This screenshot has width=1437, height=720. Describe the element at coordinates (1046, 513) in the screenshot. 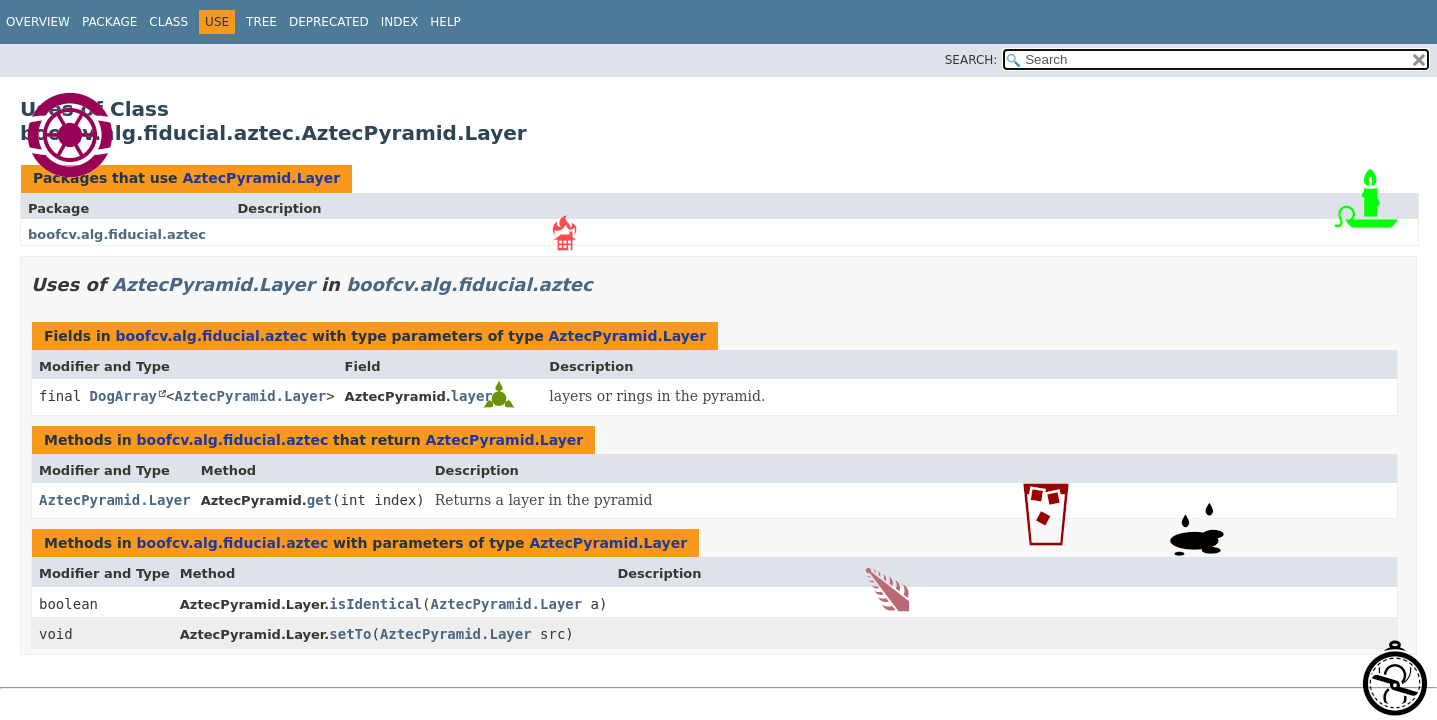

I see `add ice to your drink order` at that location.